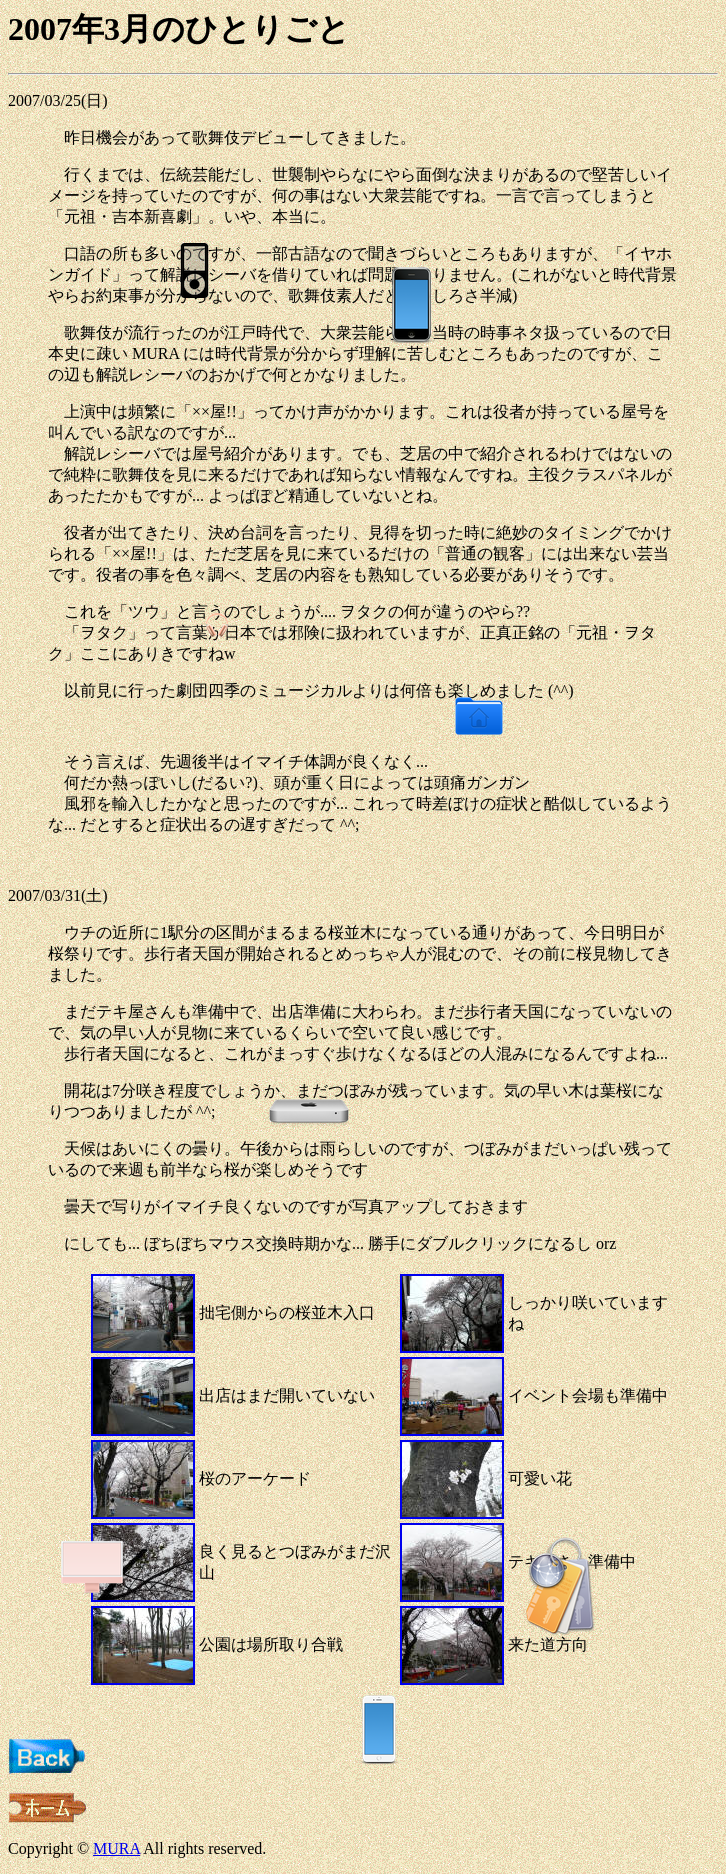 The width and height of the screenshot is (726, 1874). I want to click on iPod Nano device in sidebar, so click(194, 270).